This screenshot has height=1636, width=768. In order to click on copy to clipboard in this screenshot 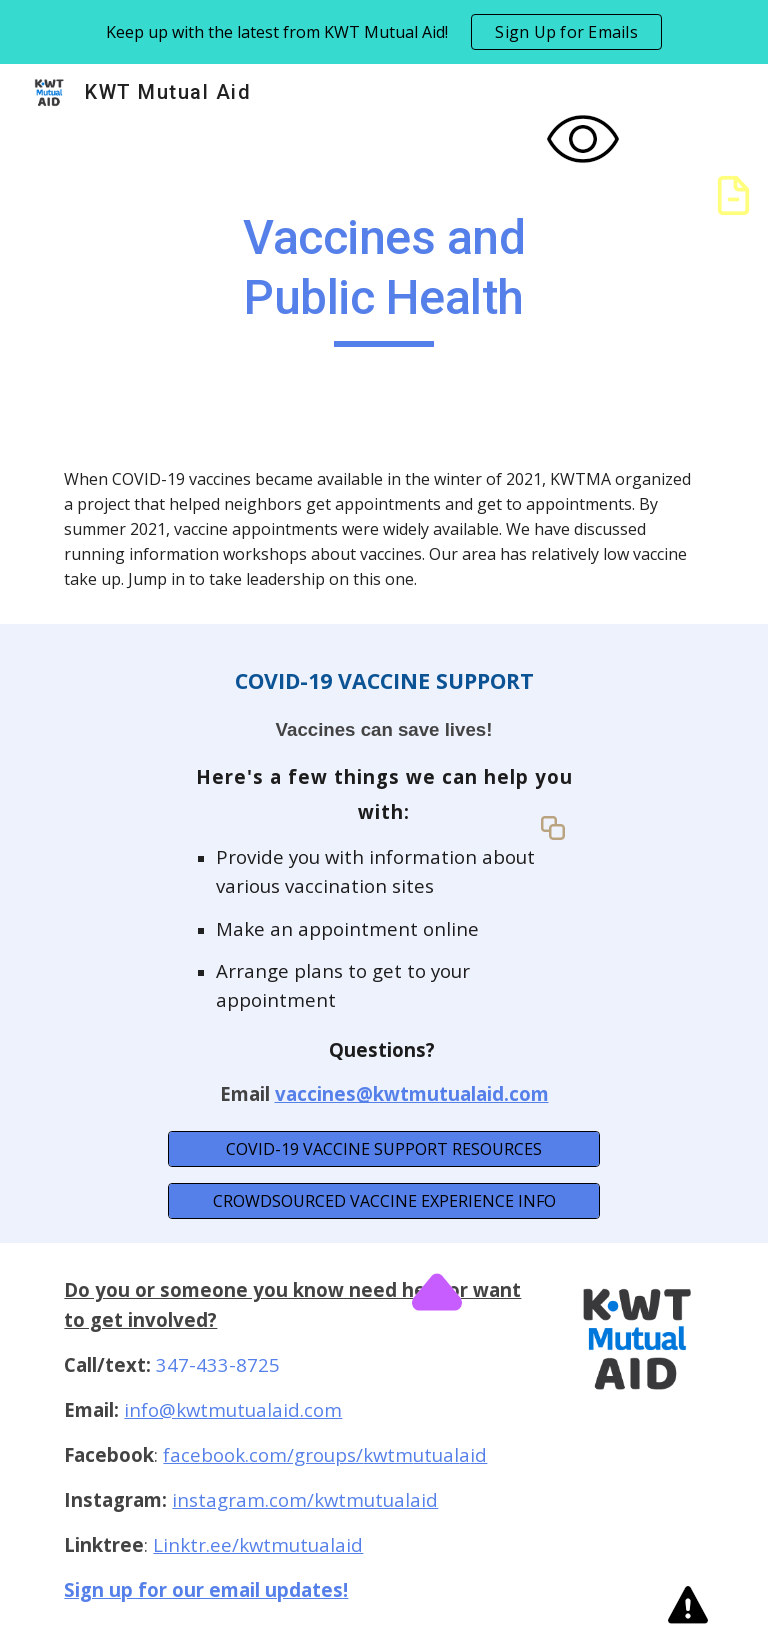, I will do `click(553, 828)`.